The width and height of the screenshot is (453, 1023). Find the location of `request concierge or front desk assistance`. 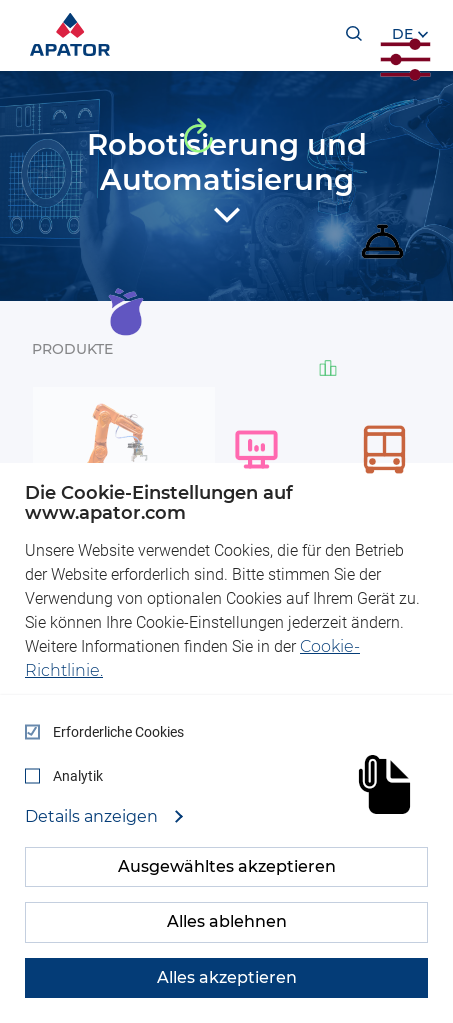

request concierge or front desk assistance is located at coordinates (382, 241).